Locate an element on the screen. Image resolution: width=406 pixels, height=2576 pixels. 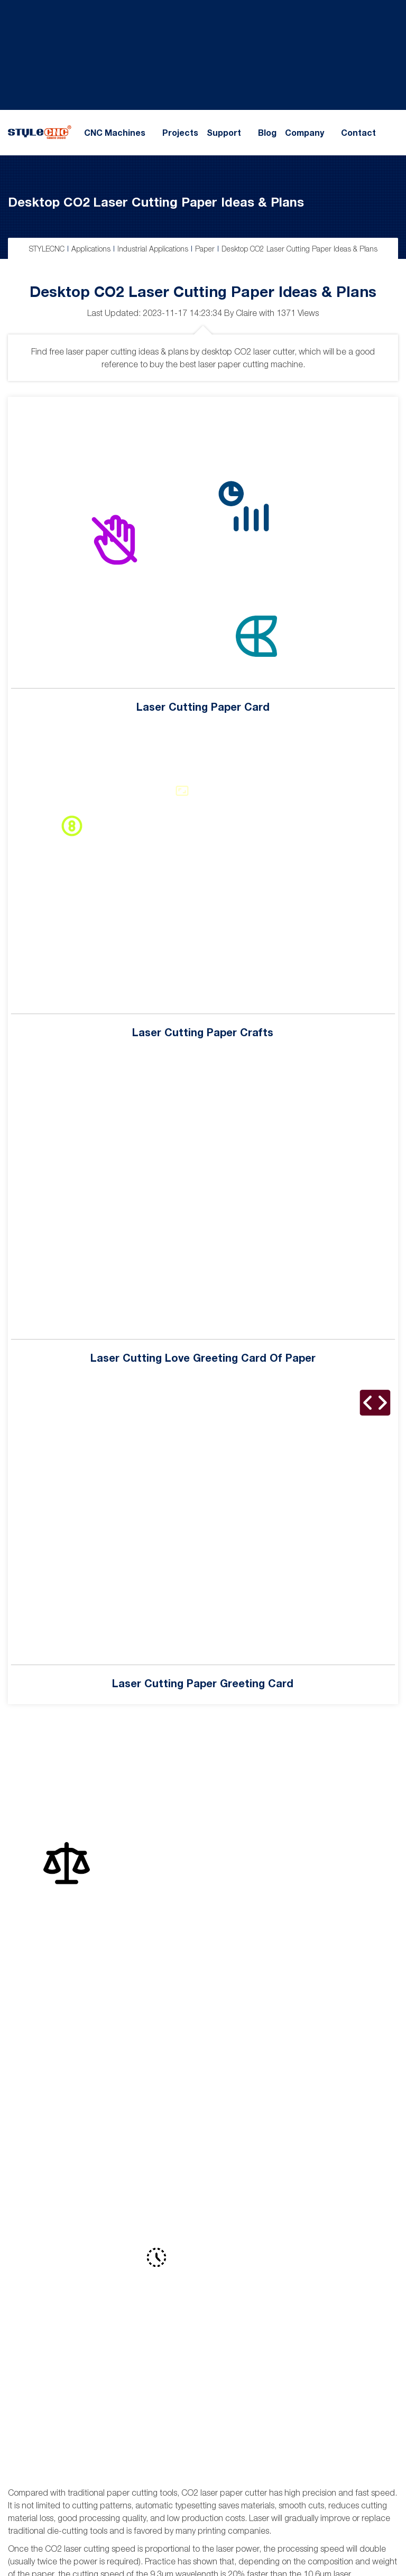
disable touch or gesture controls is located at coordinates (114, 540).